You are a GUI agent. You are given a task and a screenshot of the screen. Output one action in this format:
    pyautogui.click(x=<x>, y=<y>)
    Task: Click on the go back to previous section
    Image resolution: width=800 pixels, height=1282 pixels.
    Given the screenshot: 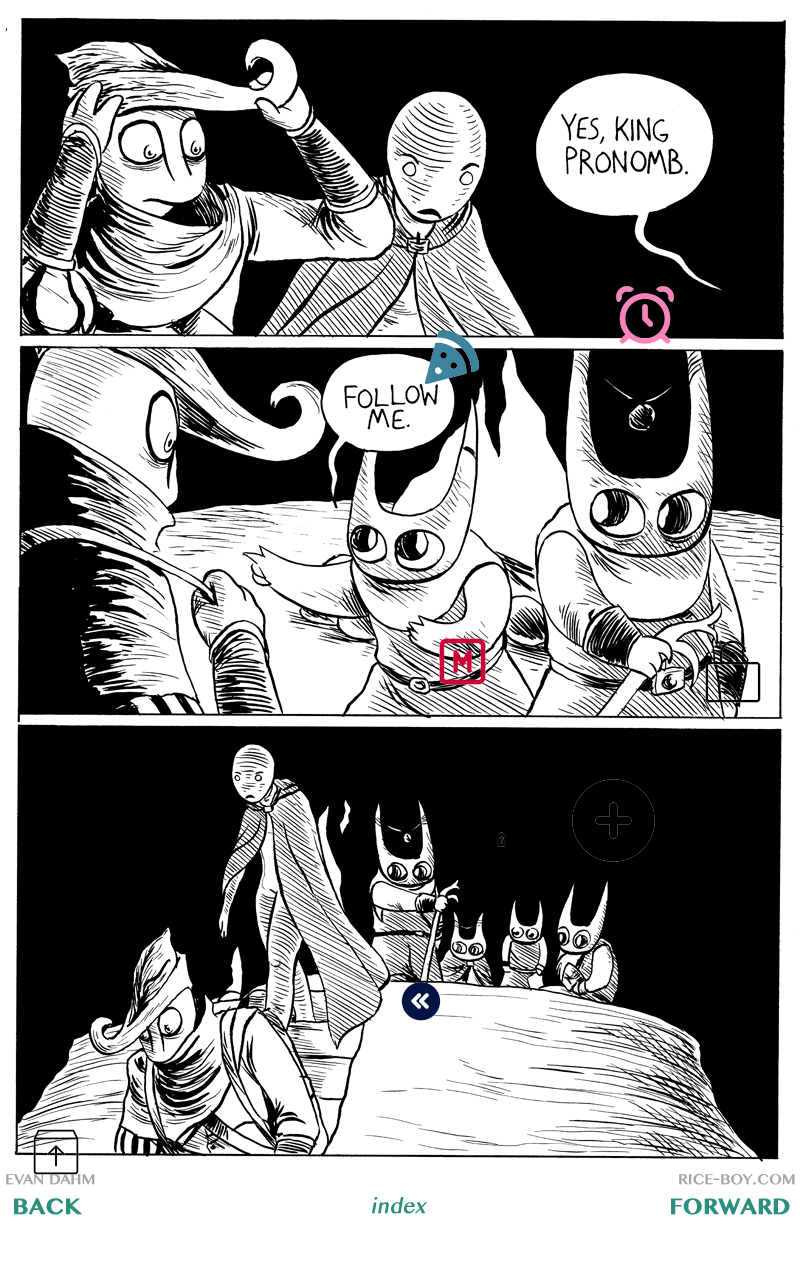 What is the action you would take?
    pyautogui.click(x=421, y=1001)
    